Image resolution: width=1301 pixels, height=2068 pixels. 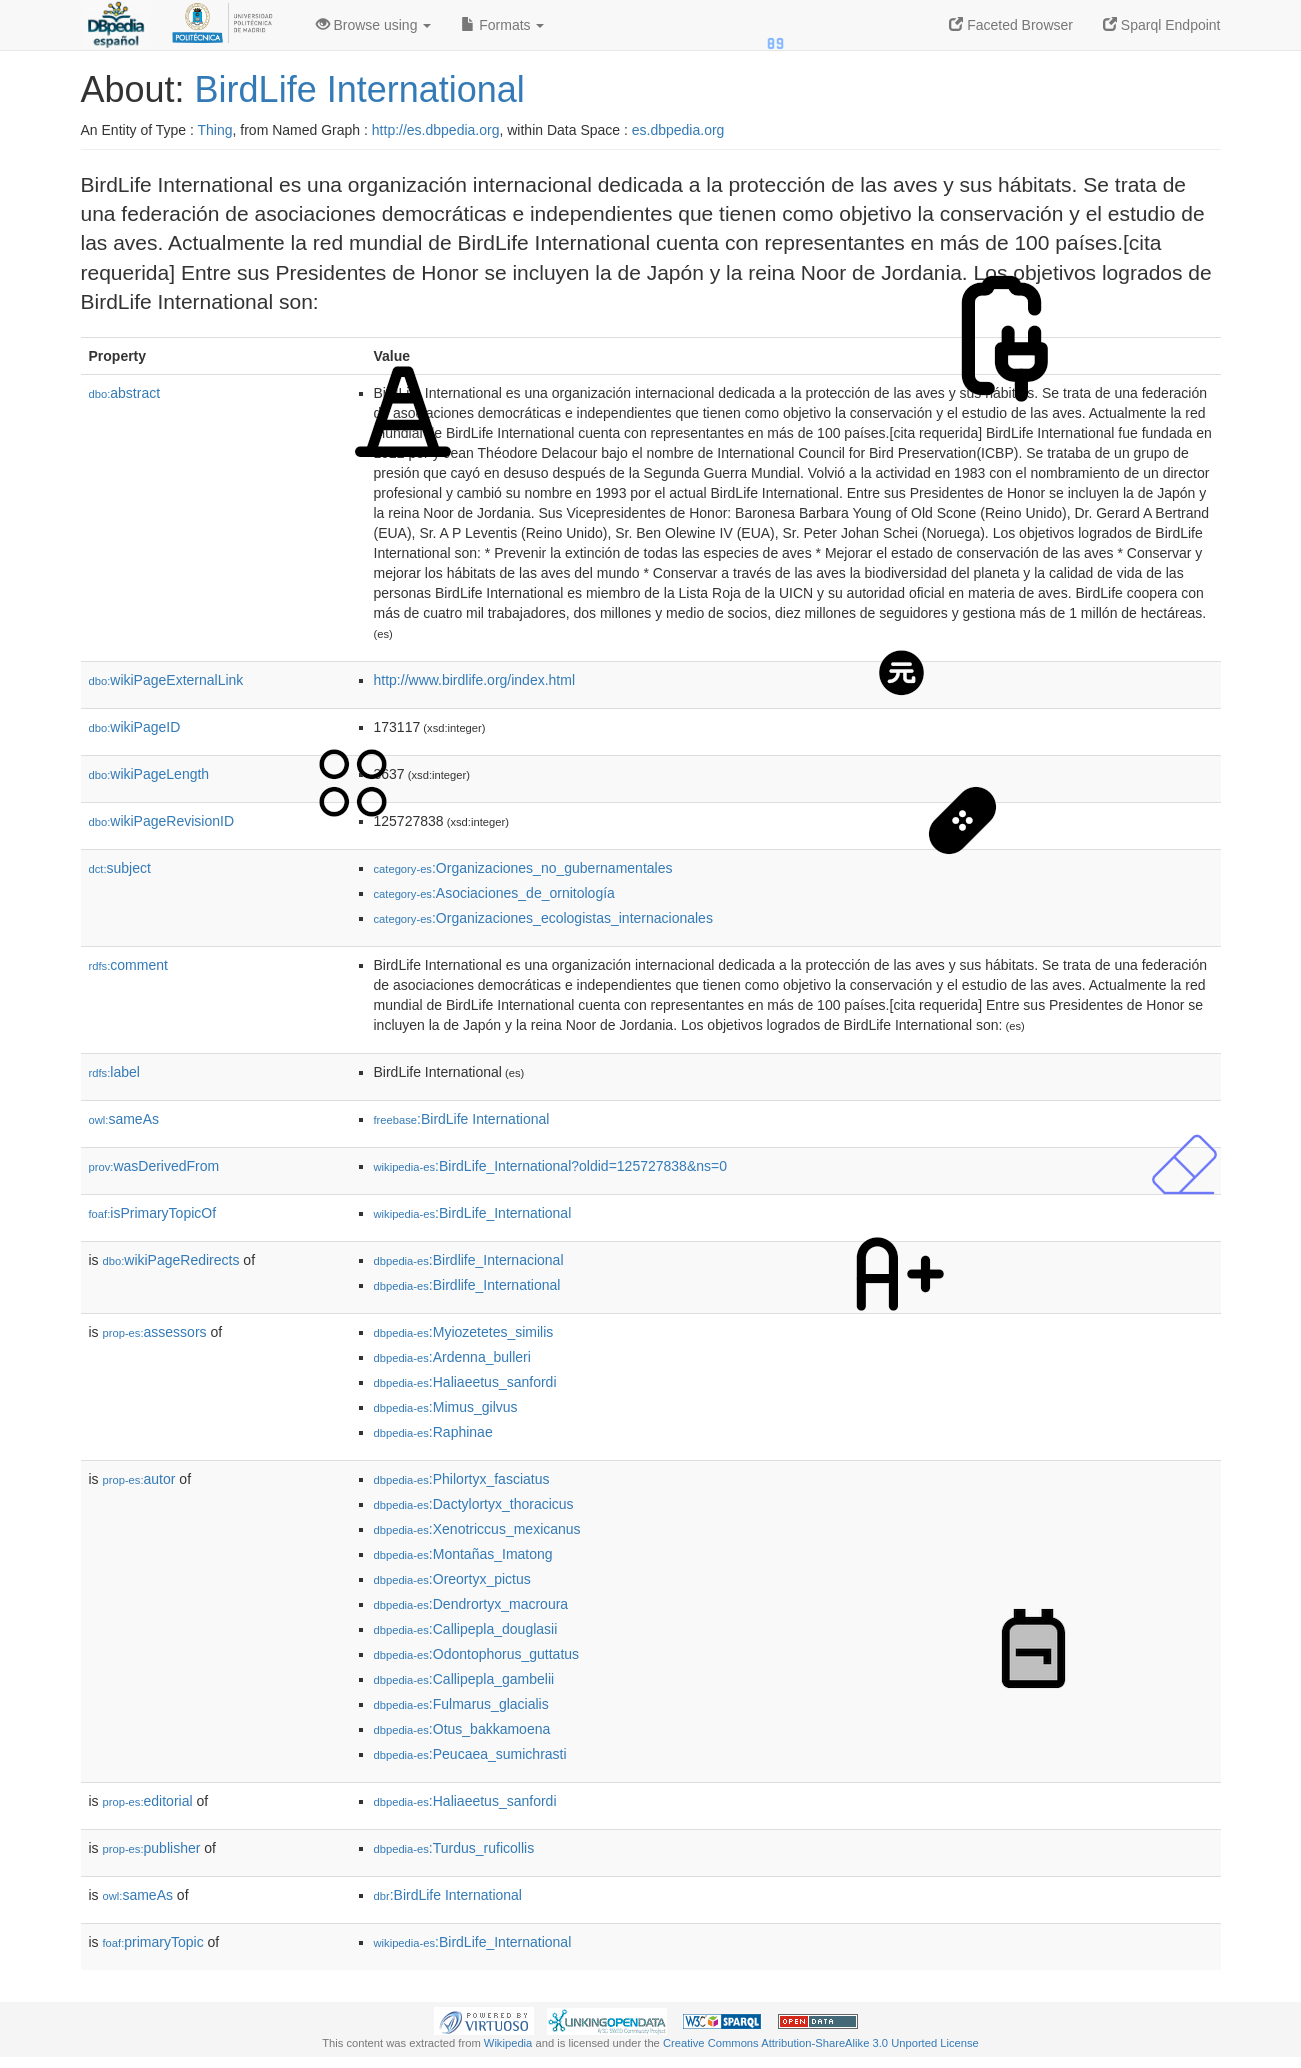 I want to click on chinese yuan currency indicator, so click(x=901, y=674).